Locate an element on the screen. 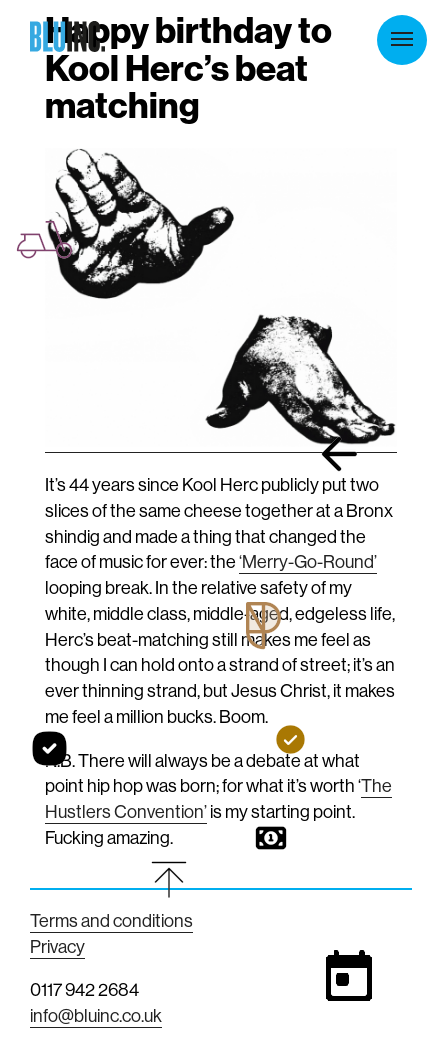 This screenshot has width=442, height=1055. indicates a completed or successful action is located at coordinates (290, 739).